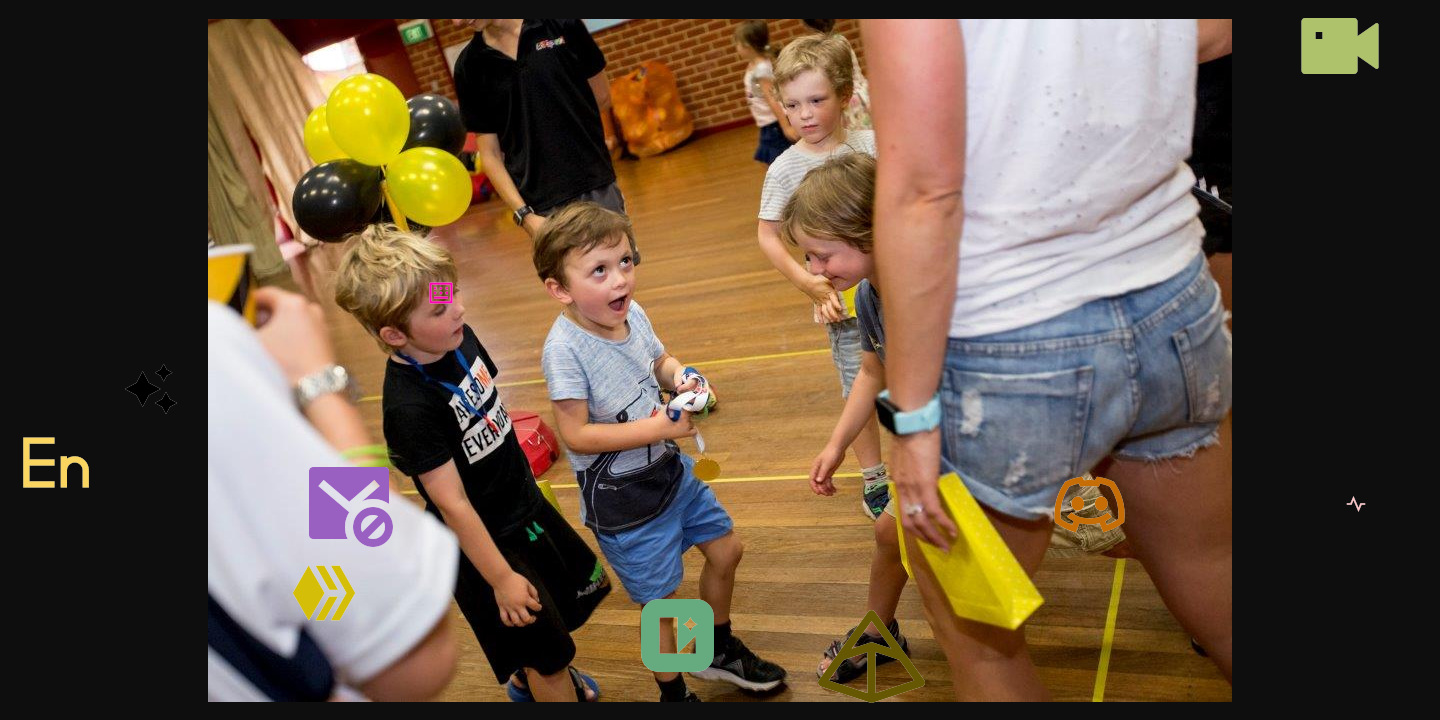 This screenshot has height=720, width=1440. Describe the element at coordinates (152, 389) in the screenshot. I see `indicates AI-generated or enhanced content` at that location.